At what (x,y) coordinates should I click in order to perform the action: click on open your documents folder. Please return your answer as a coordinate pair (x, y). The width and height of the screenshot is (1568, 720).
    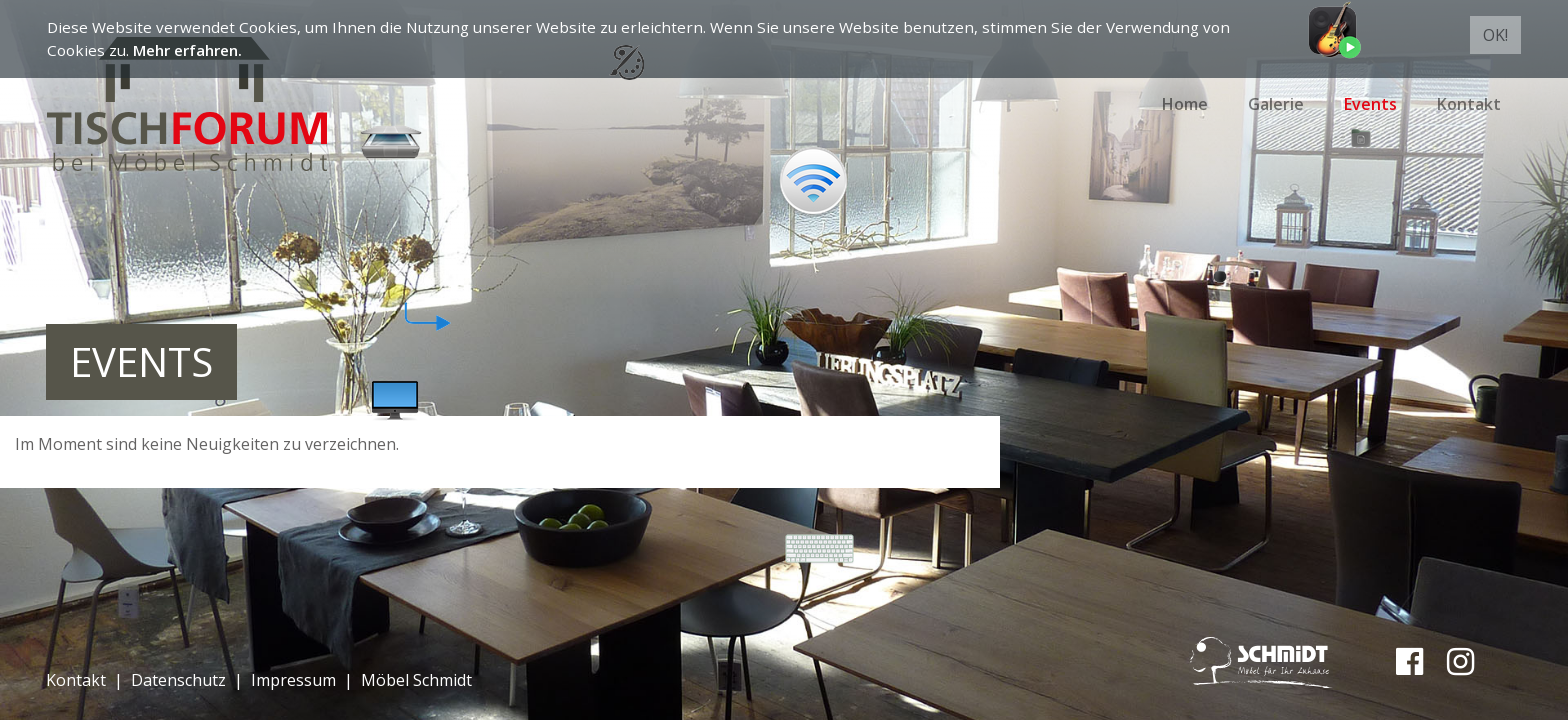
    Looking at the image, I should click on (1361, 138).